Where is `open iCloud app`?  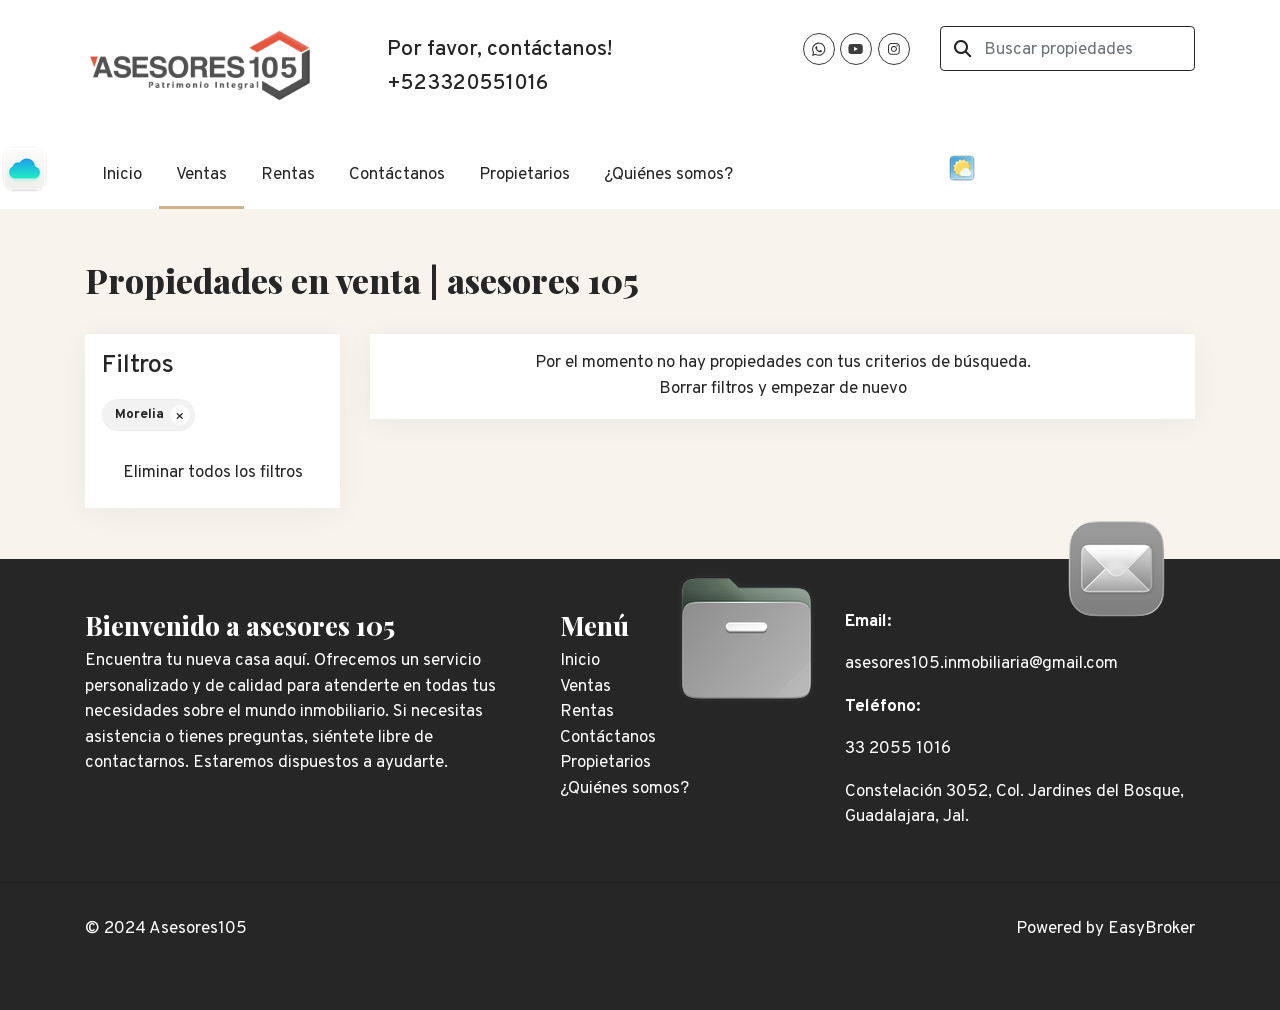 open iCloud app is located at coordinates (24, 168).